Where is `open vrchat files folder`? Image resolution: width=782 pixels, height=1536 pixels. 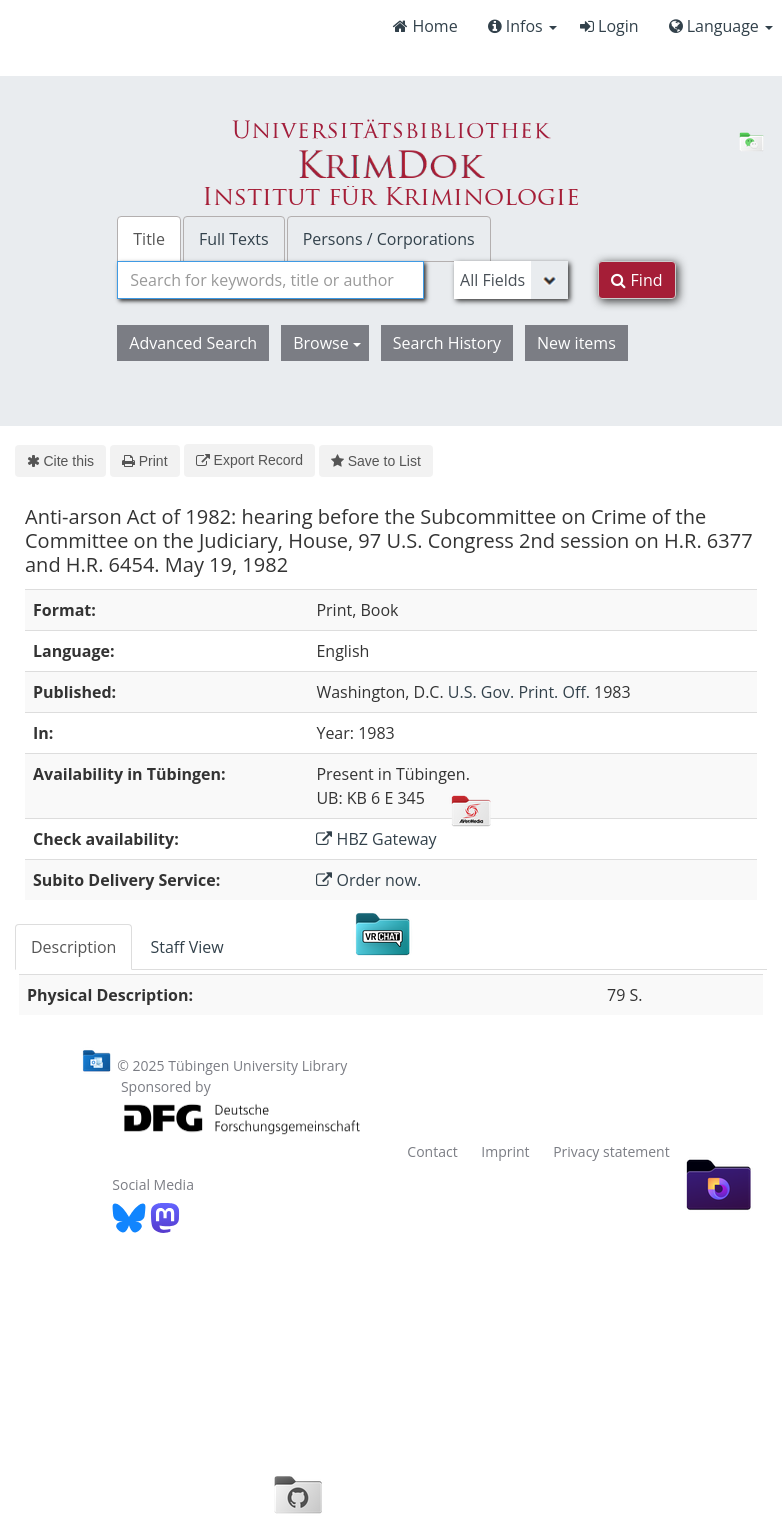 open vrchat files folder is located at coordinates (382, 935).